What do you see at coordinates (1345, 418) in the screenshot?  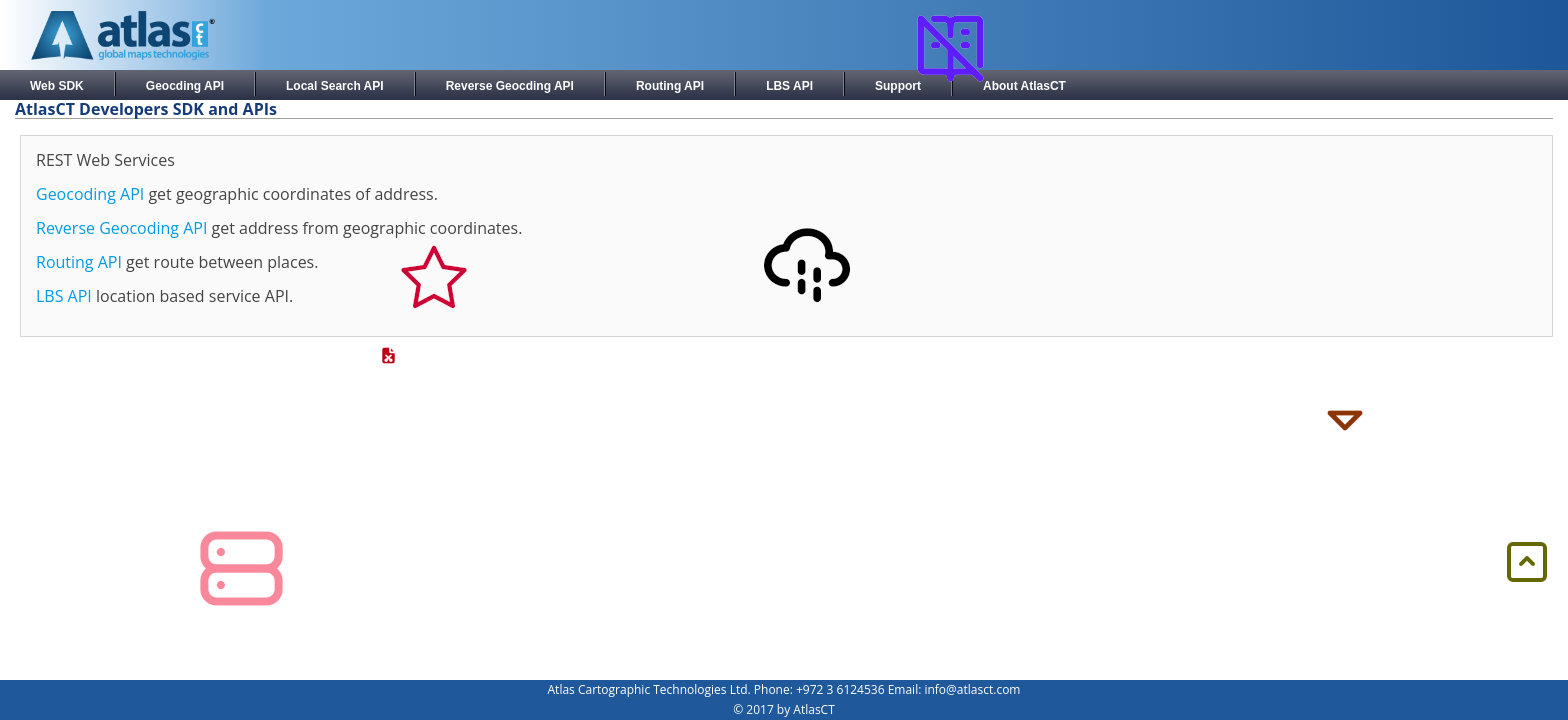 I see `expand dropdown menu` at bounding box center [1345, 418].